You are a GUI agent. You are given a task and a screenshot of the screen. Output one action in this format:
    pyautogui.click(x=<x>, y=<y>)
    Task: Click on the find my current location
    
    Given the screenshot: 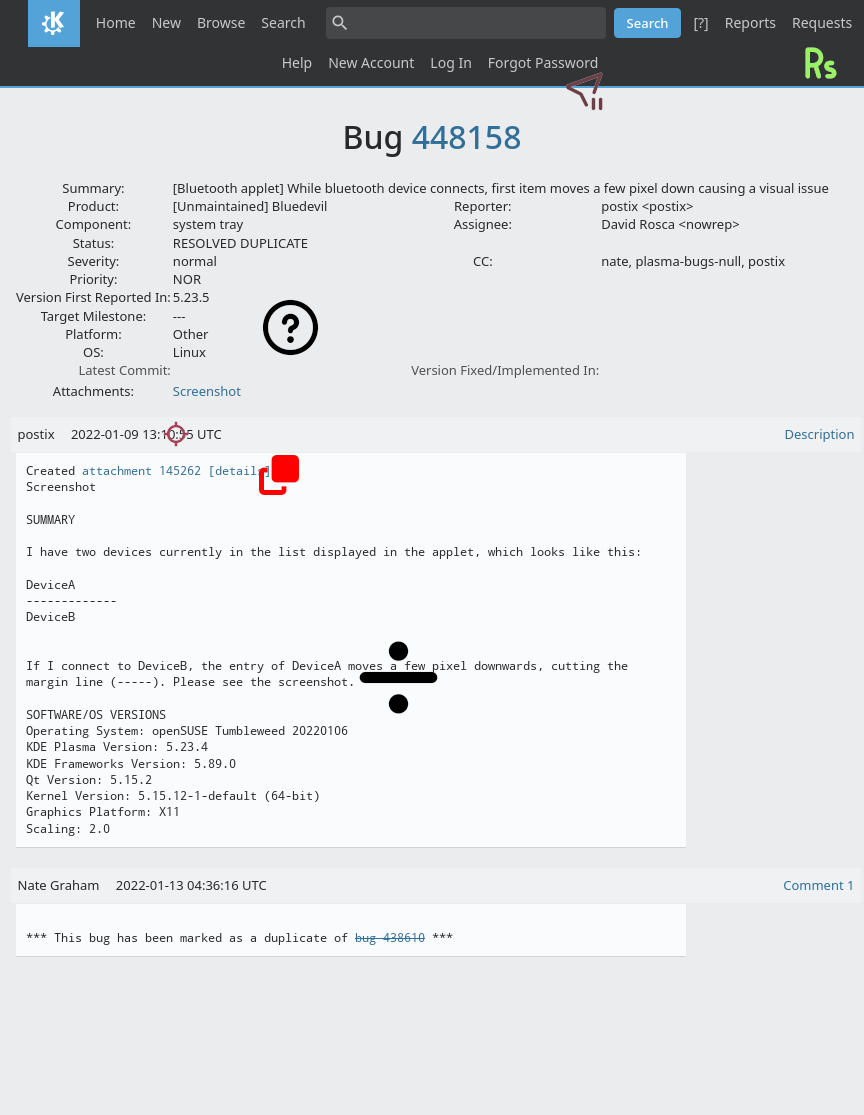 What is the action you would take?
    pyautogui.click(x=176, y=434)
    